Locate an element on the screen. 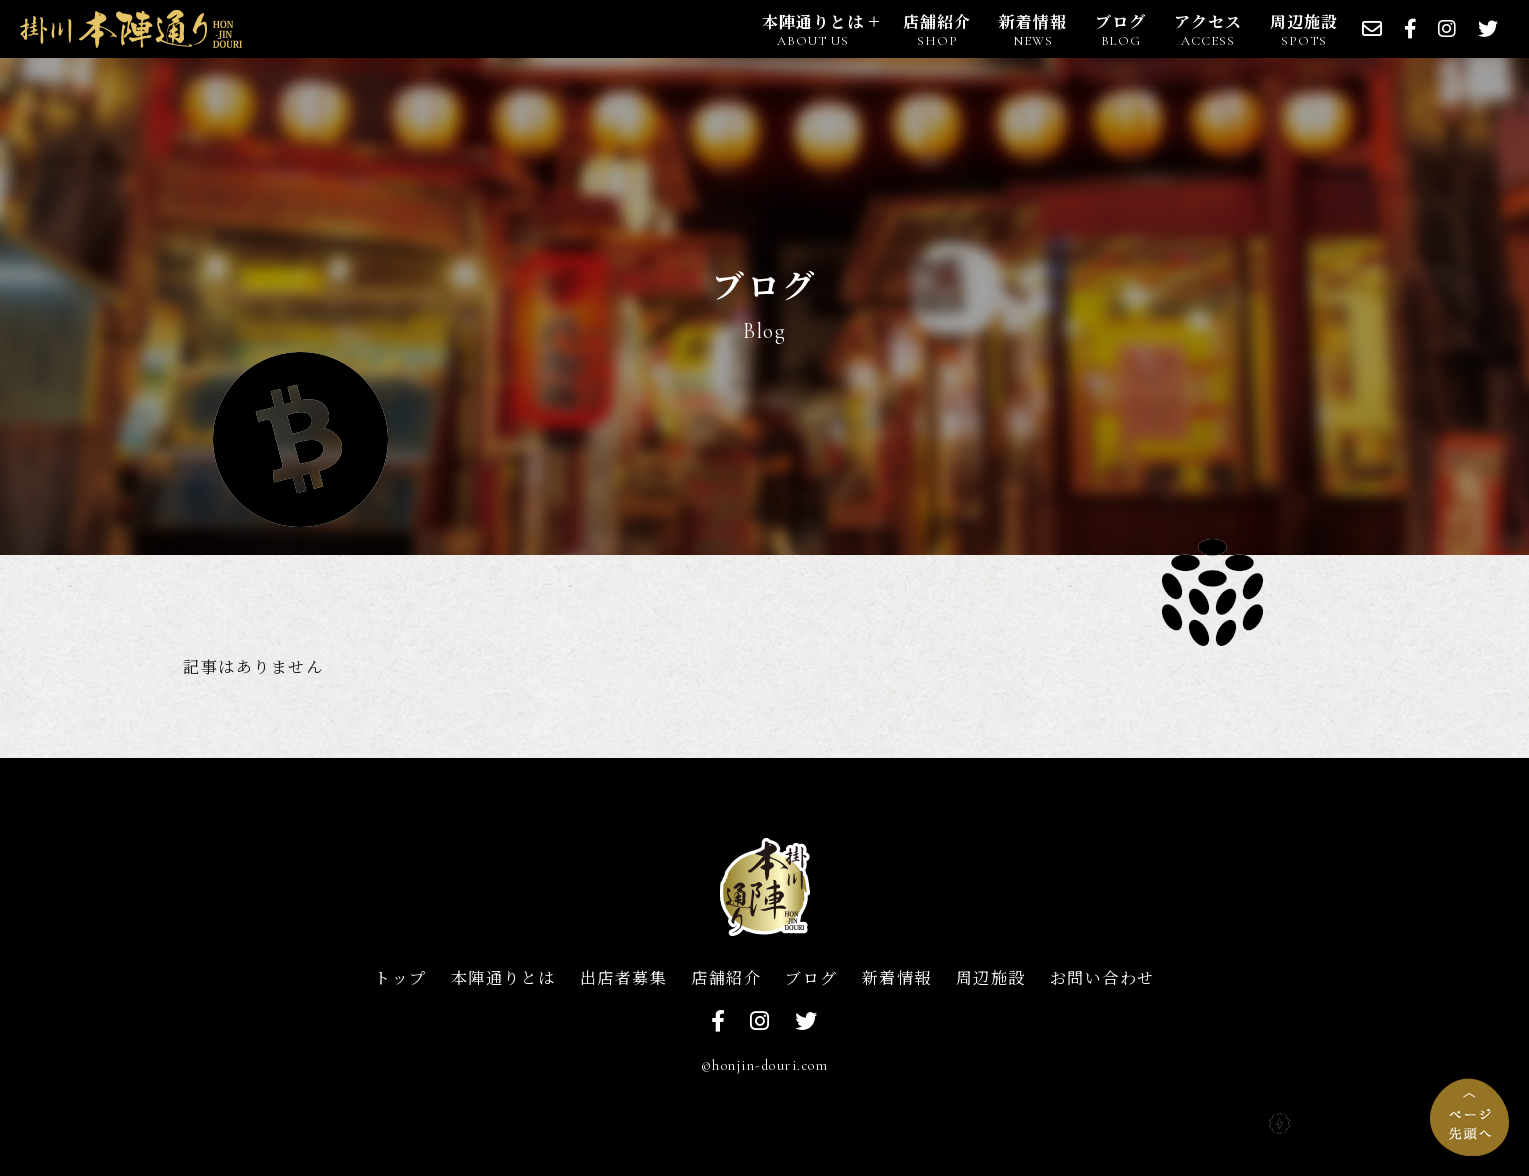 The image size is (1529, 1176). bitcoin cash cryptocurrency logo is located at coordinates (300, 439).